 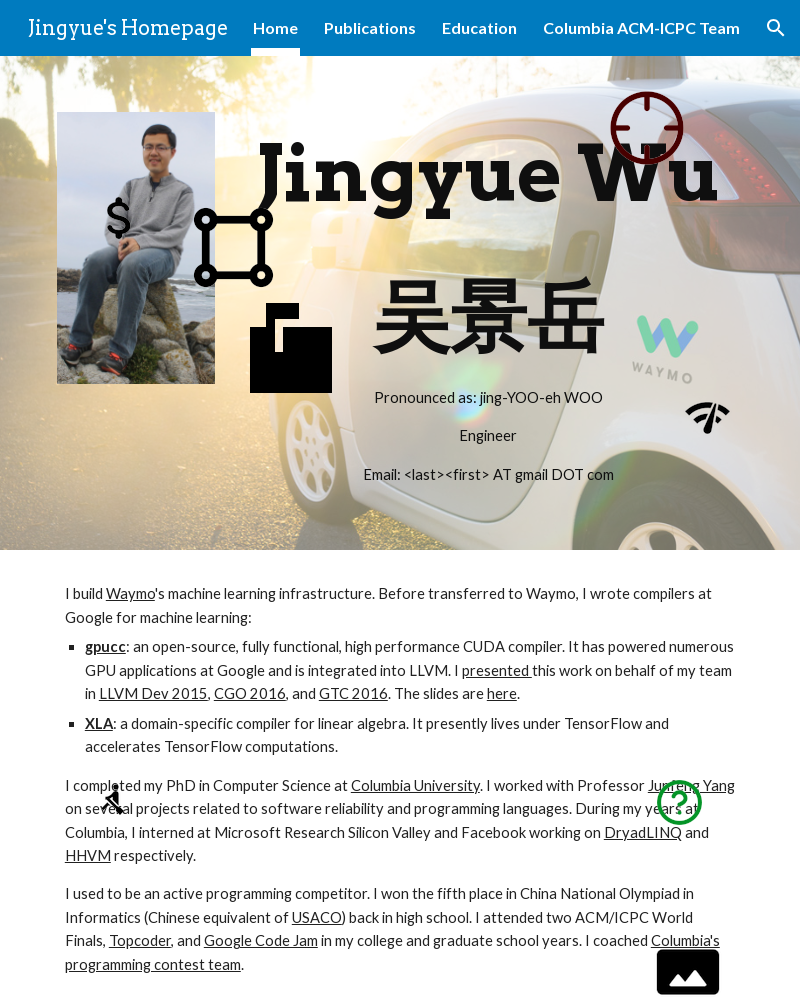 What do you see at coordinates (707, 417) in the screenshot?
I see `check network connection speed` at bounding box center [707, 417].